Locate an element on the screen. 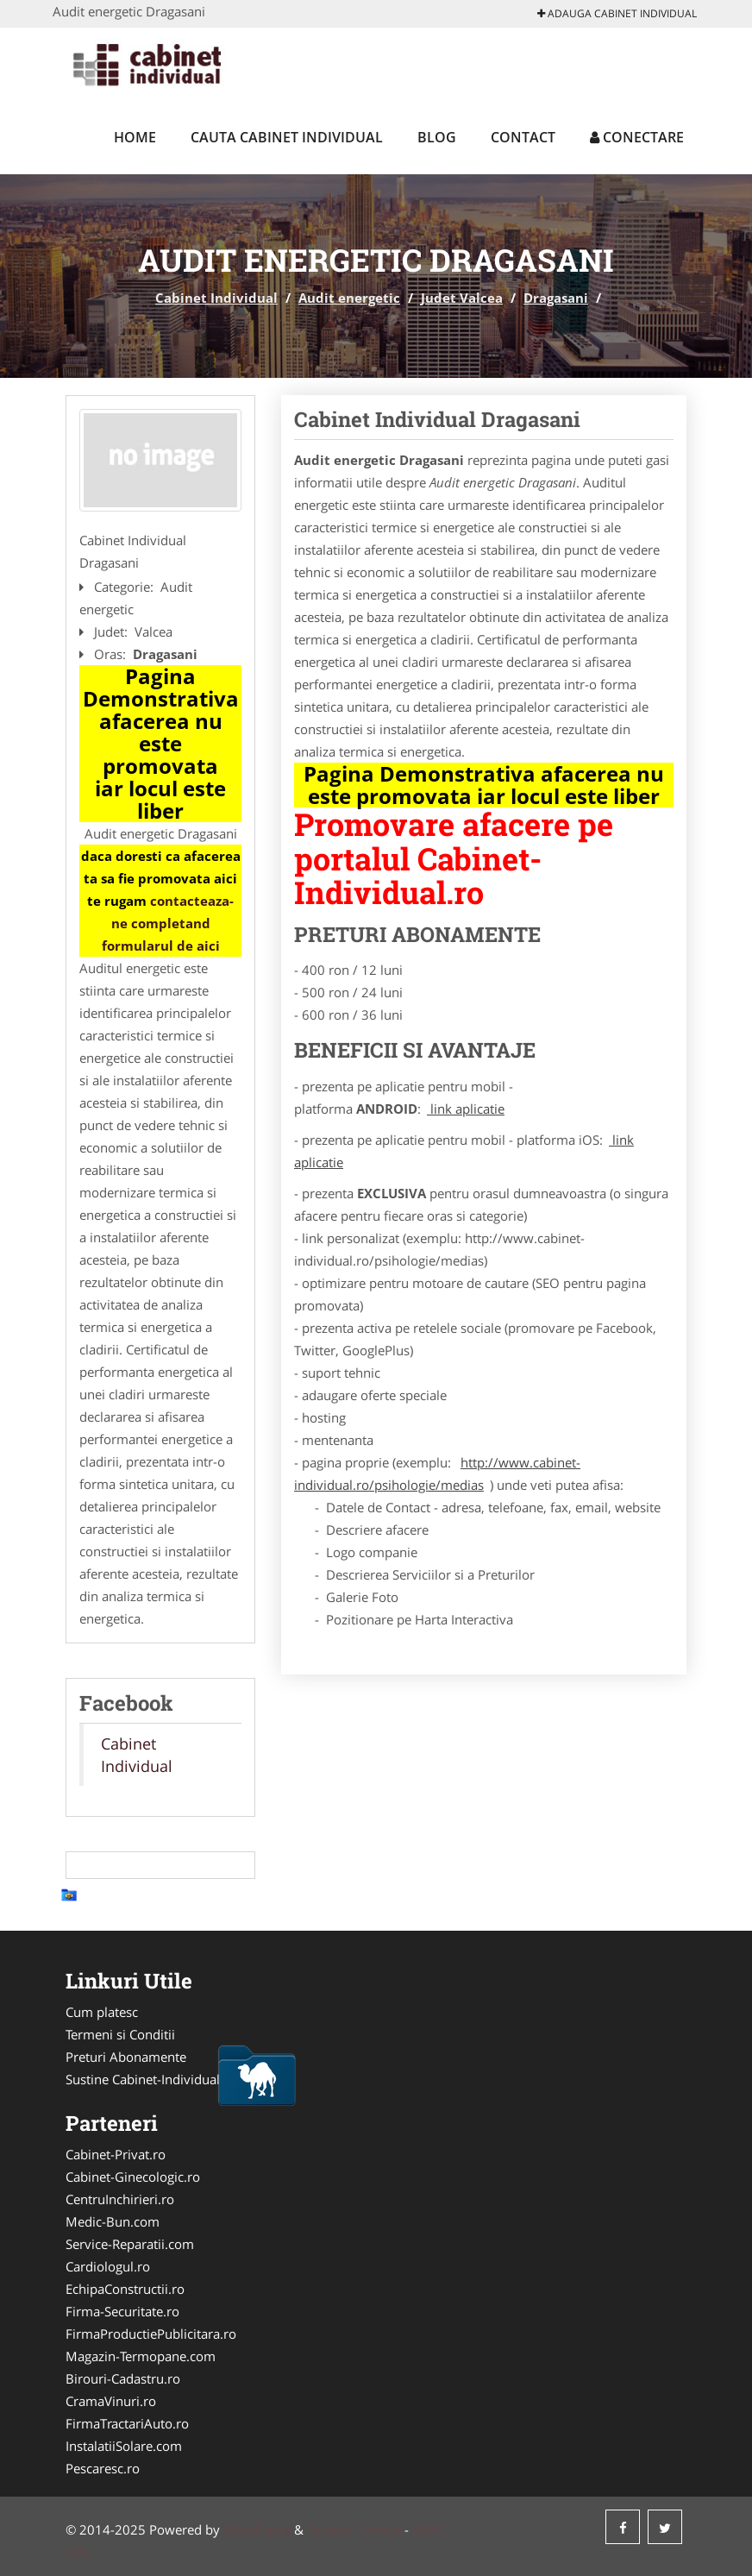 The width and height of the screenshot is (752, 2576). open brawl stars game files folder is located at coordinates (69, 1895).